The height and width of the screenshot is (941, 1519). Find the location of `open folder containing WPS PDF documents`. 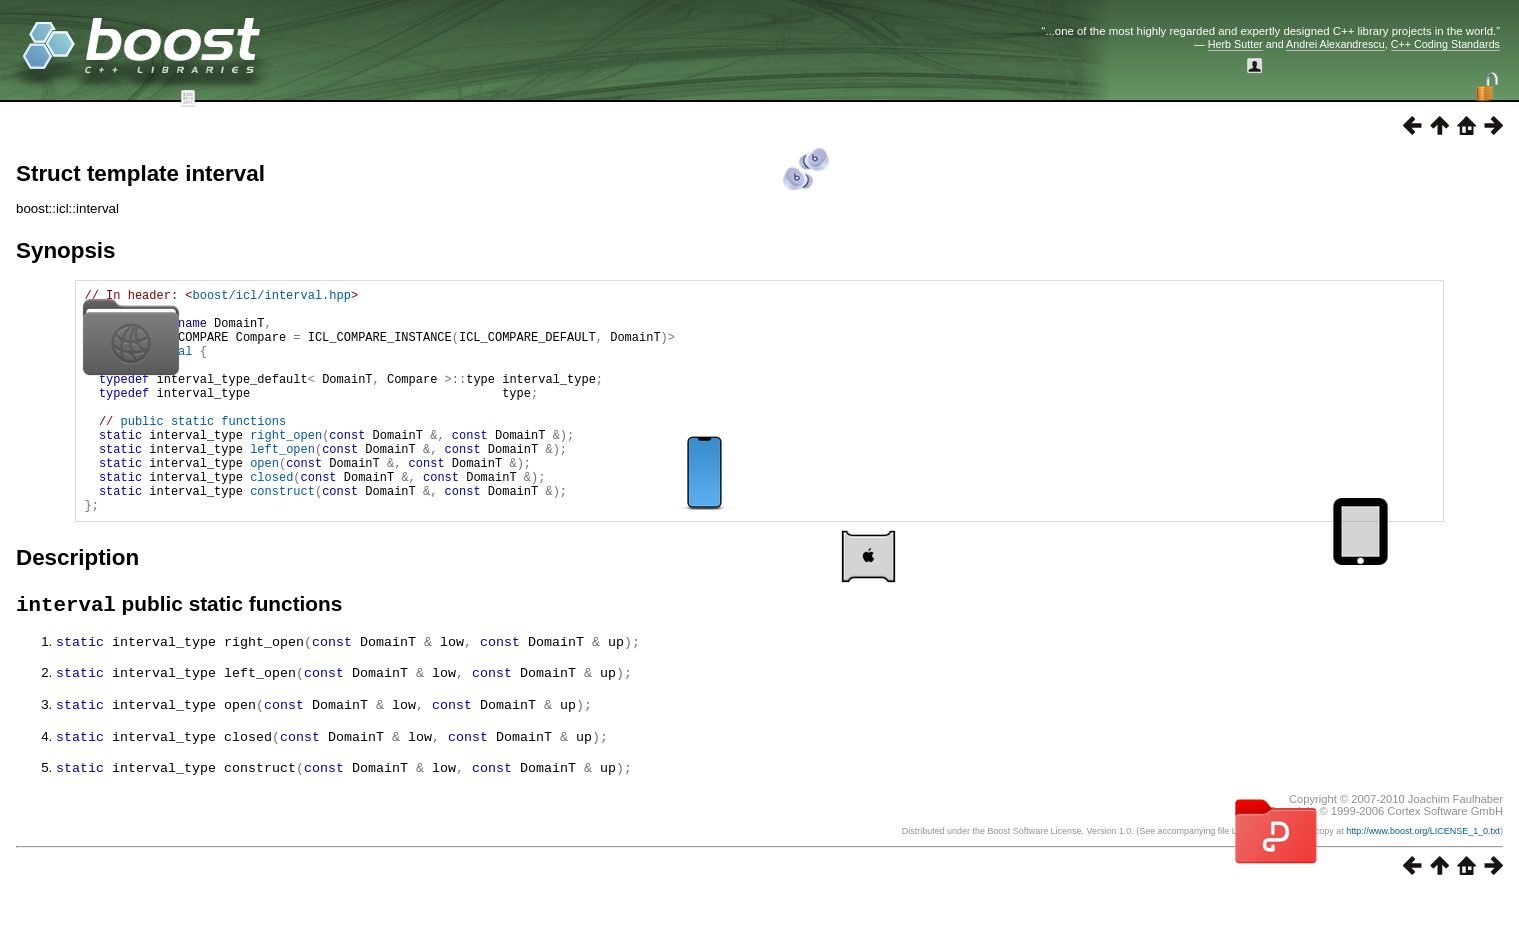

open folder containing WPS PDF documents is located at coordinates (1275, 833).